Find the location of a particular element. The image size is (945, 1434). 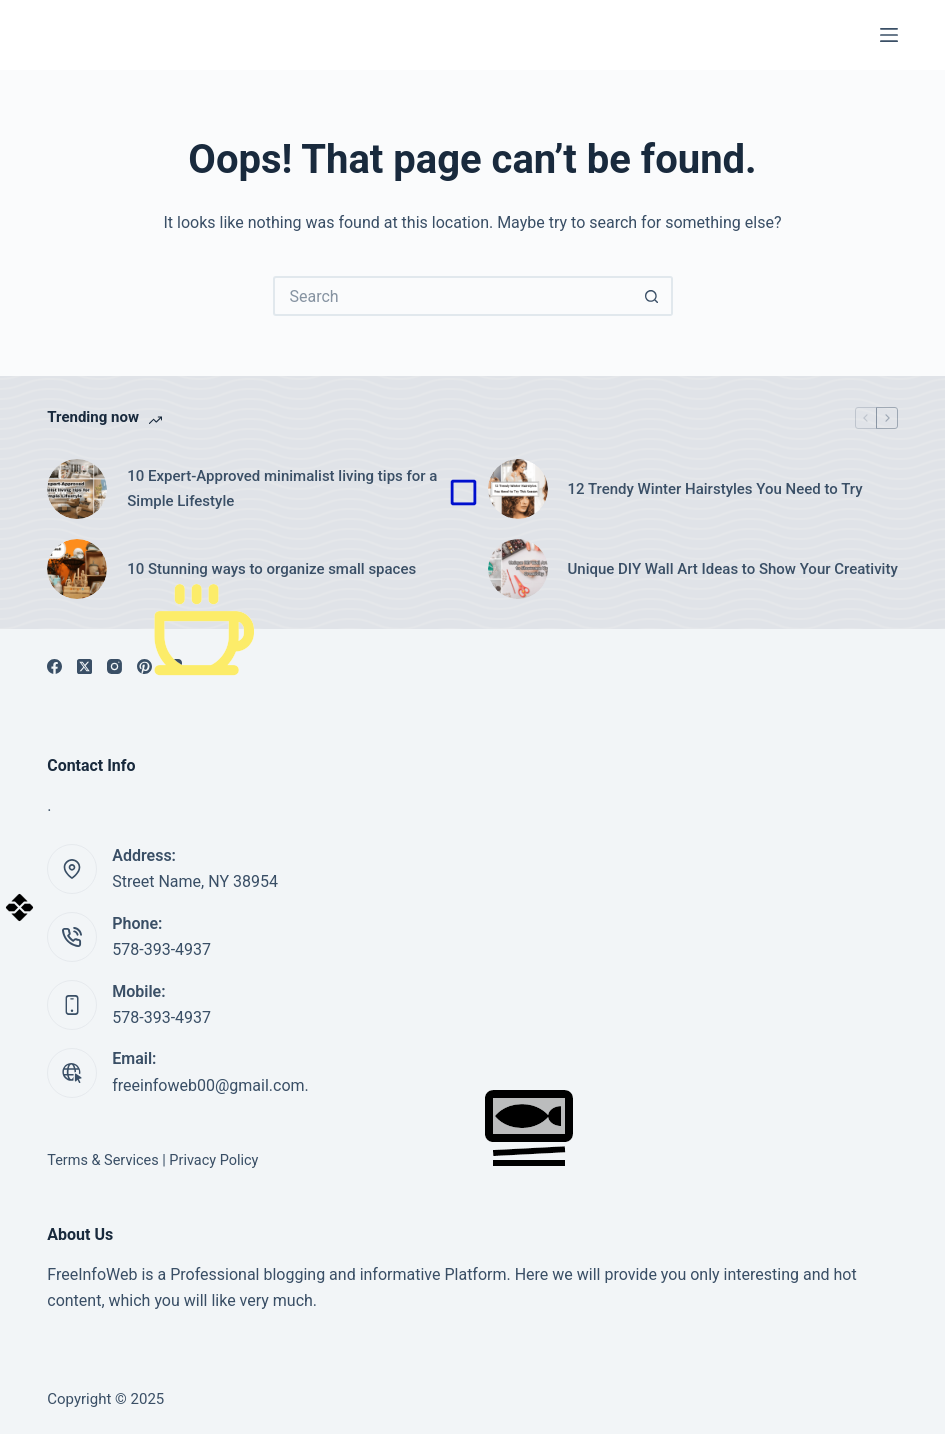

pix instant payment system logo is located at coordinates (19, 907).